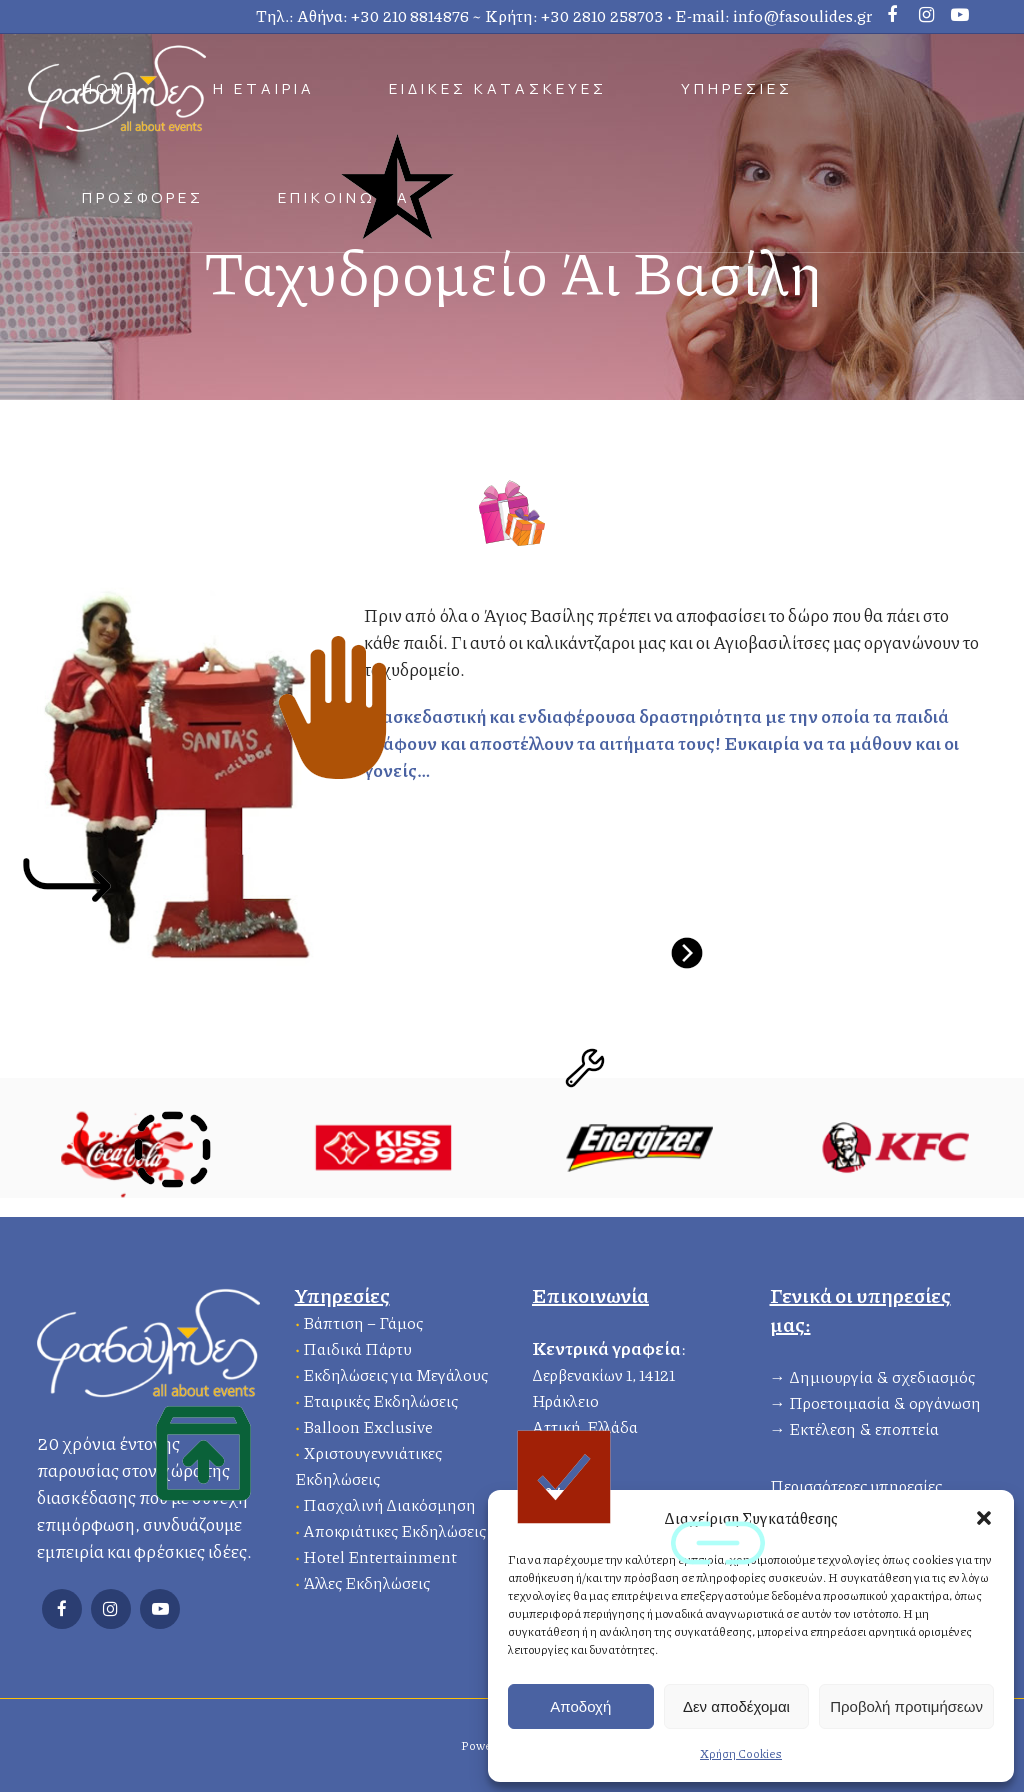  I want to click on stop or halt an action, so click(332, 707).